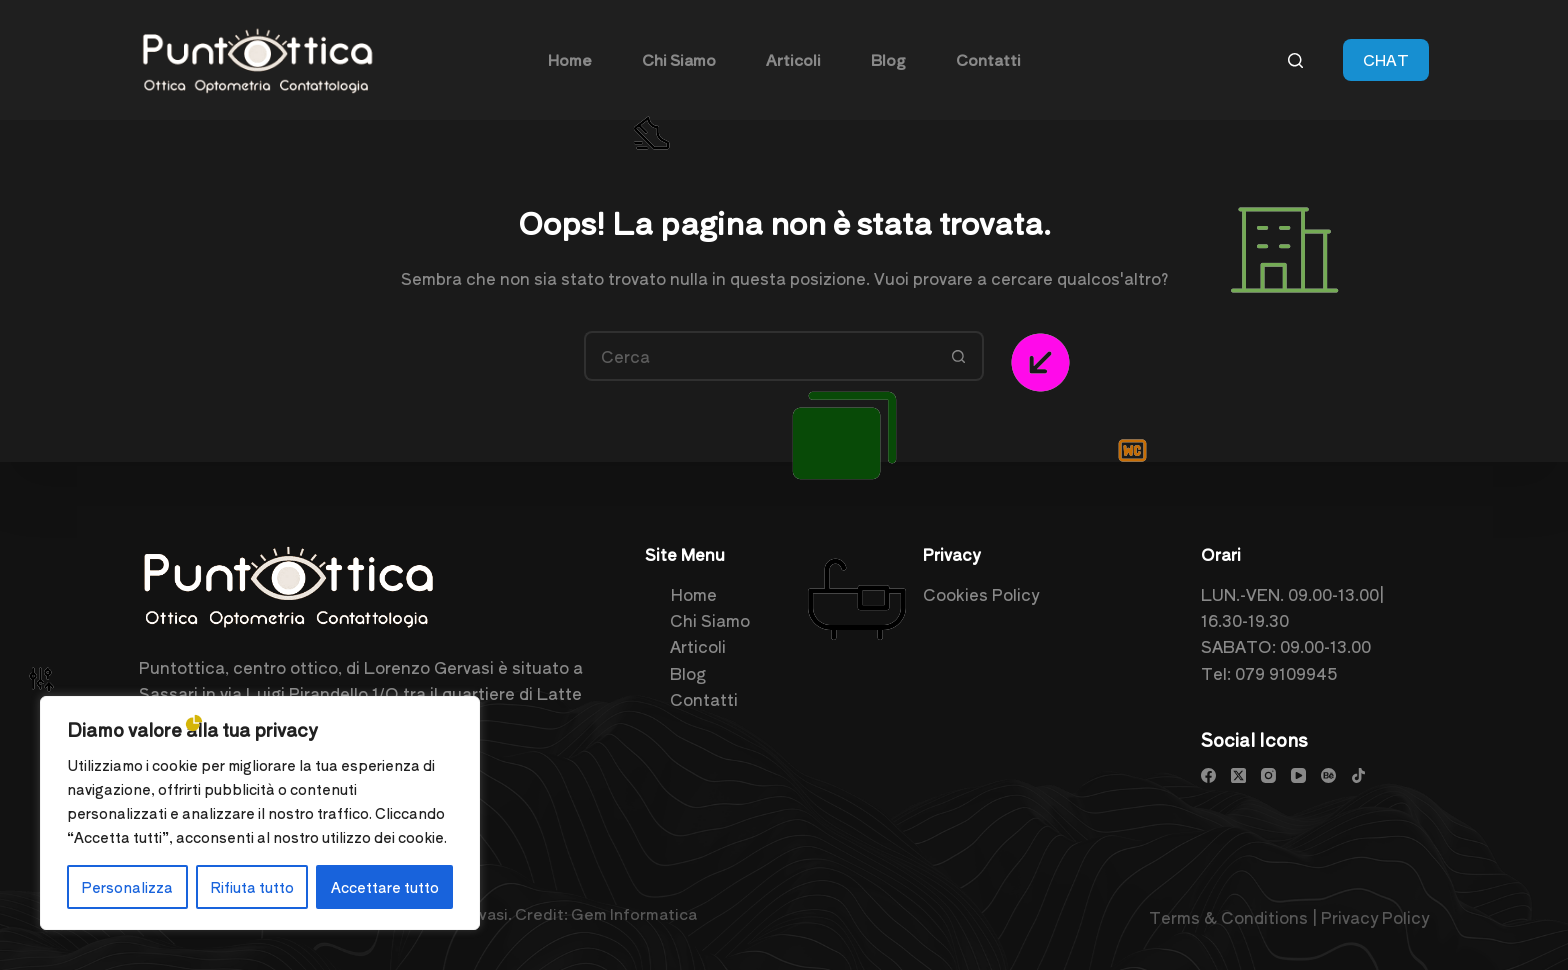 The height and width of the screenshot is (970, 1568). What do you see at coordinates (40, 678) in the screenshot?
I see `adjust settings or preferences` at bounding box center [40, 678].